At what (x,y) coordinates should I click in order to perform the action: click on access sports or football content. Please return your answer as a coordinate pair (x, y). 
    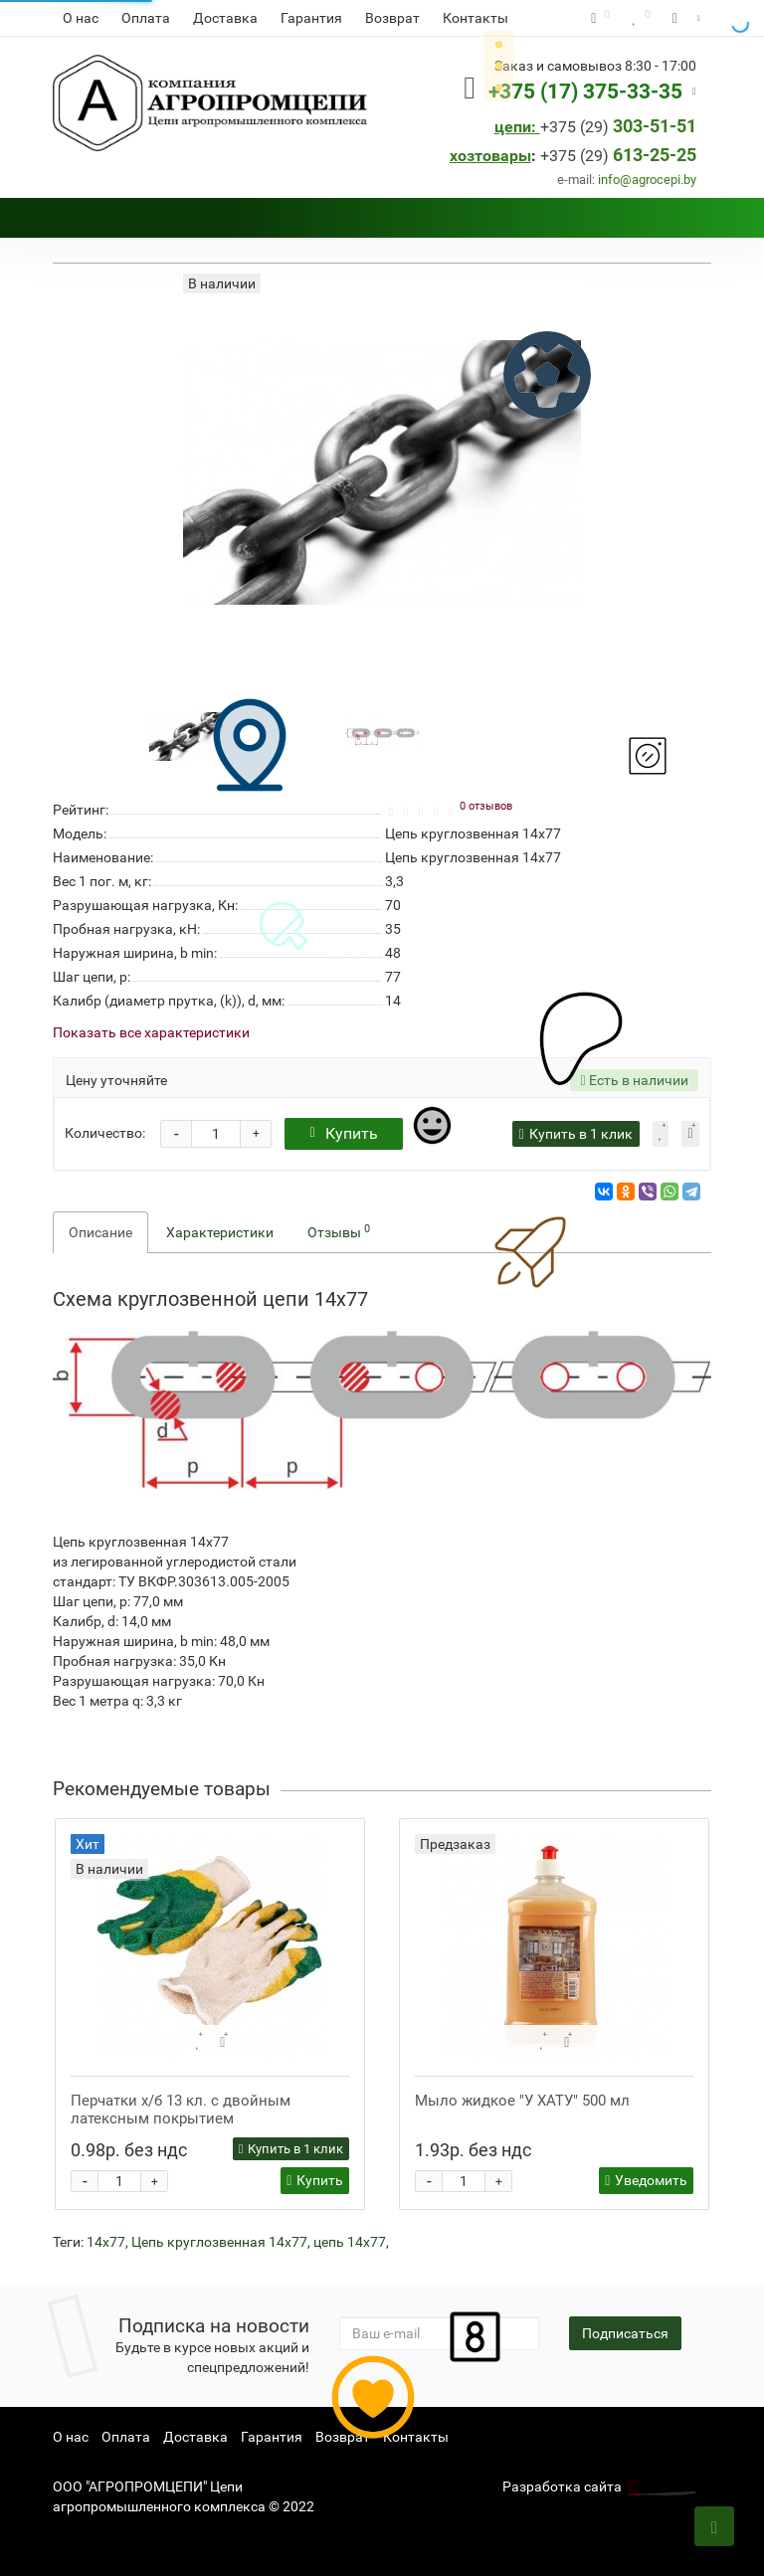
    Looking at the image, I should click on (547, 375).